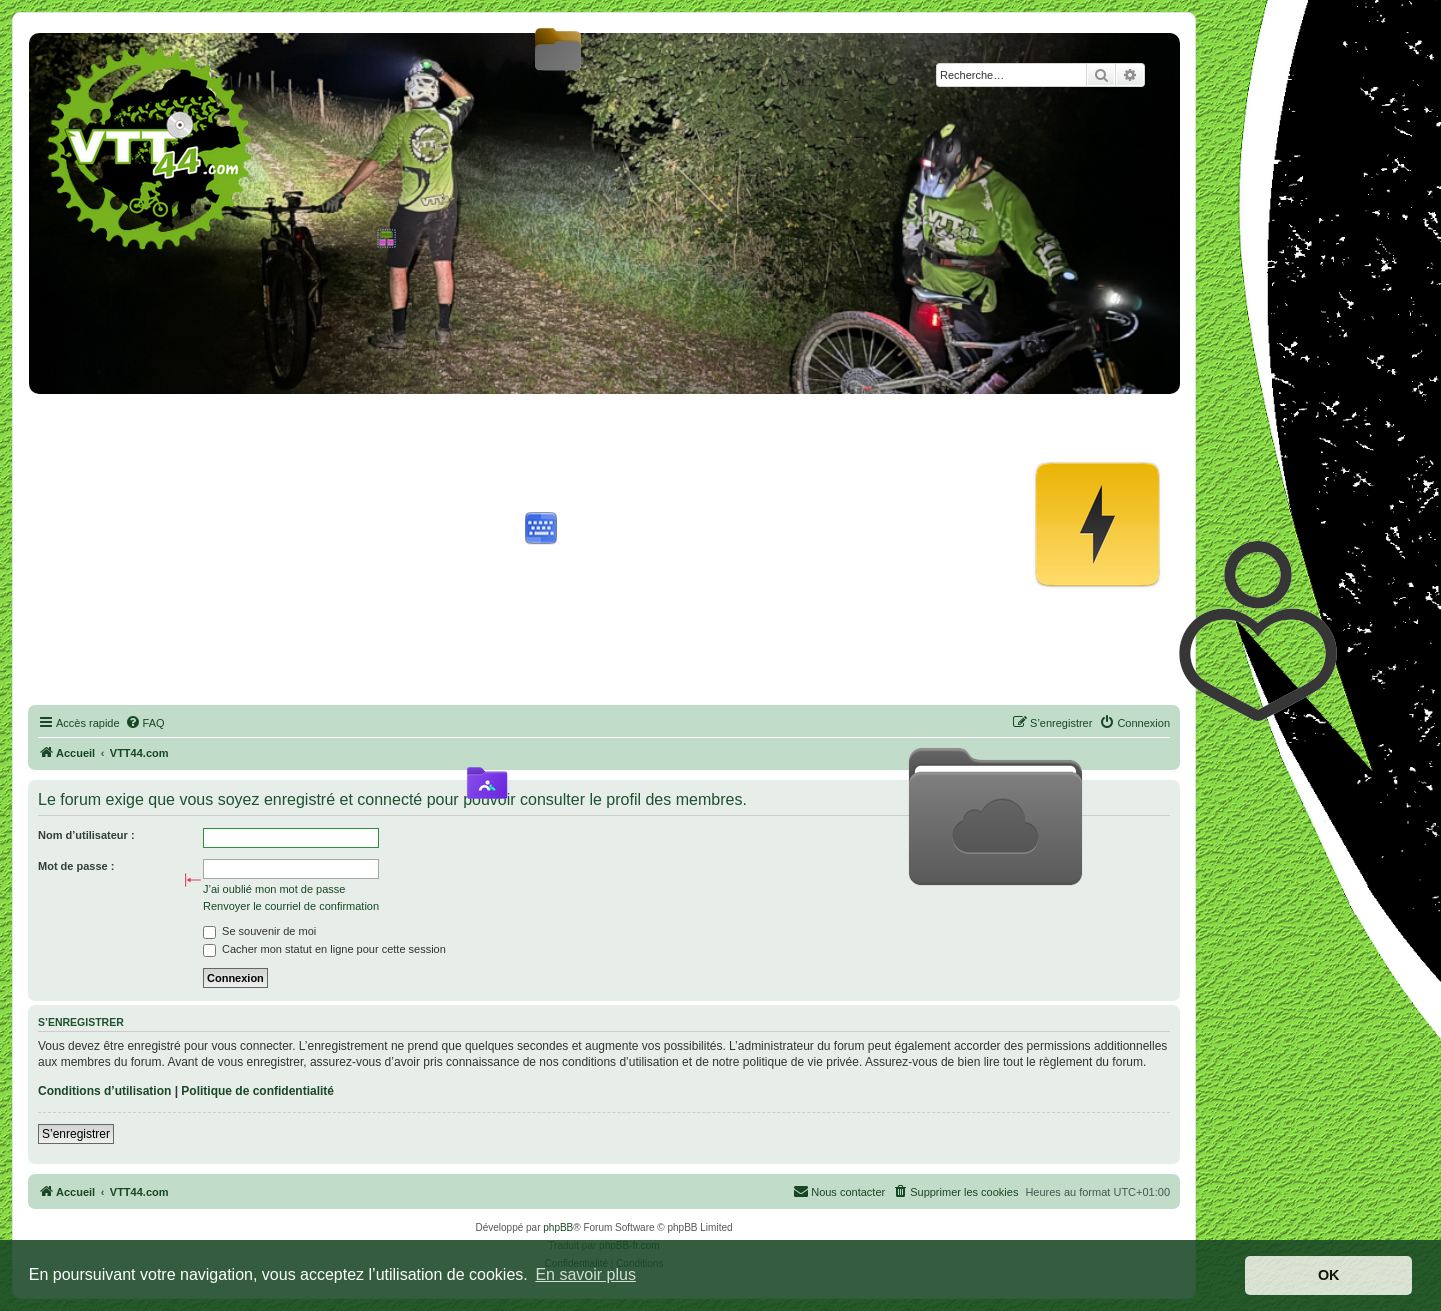  Describe the element at coordinates (1258, 631) in the screenshot. I see `access digital wellbeing settings` at that location.